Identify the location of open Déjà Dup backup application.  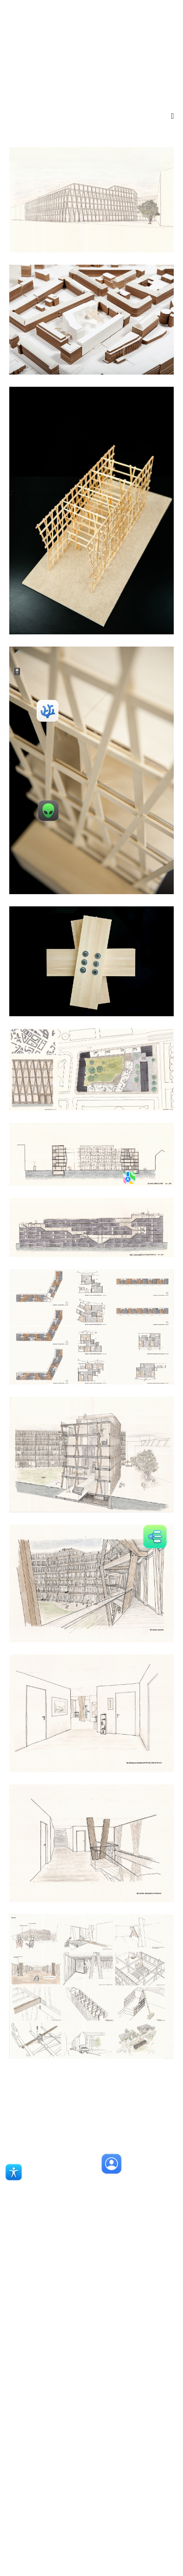
(17, 671).